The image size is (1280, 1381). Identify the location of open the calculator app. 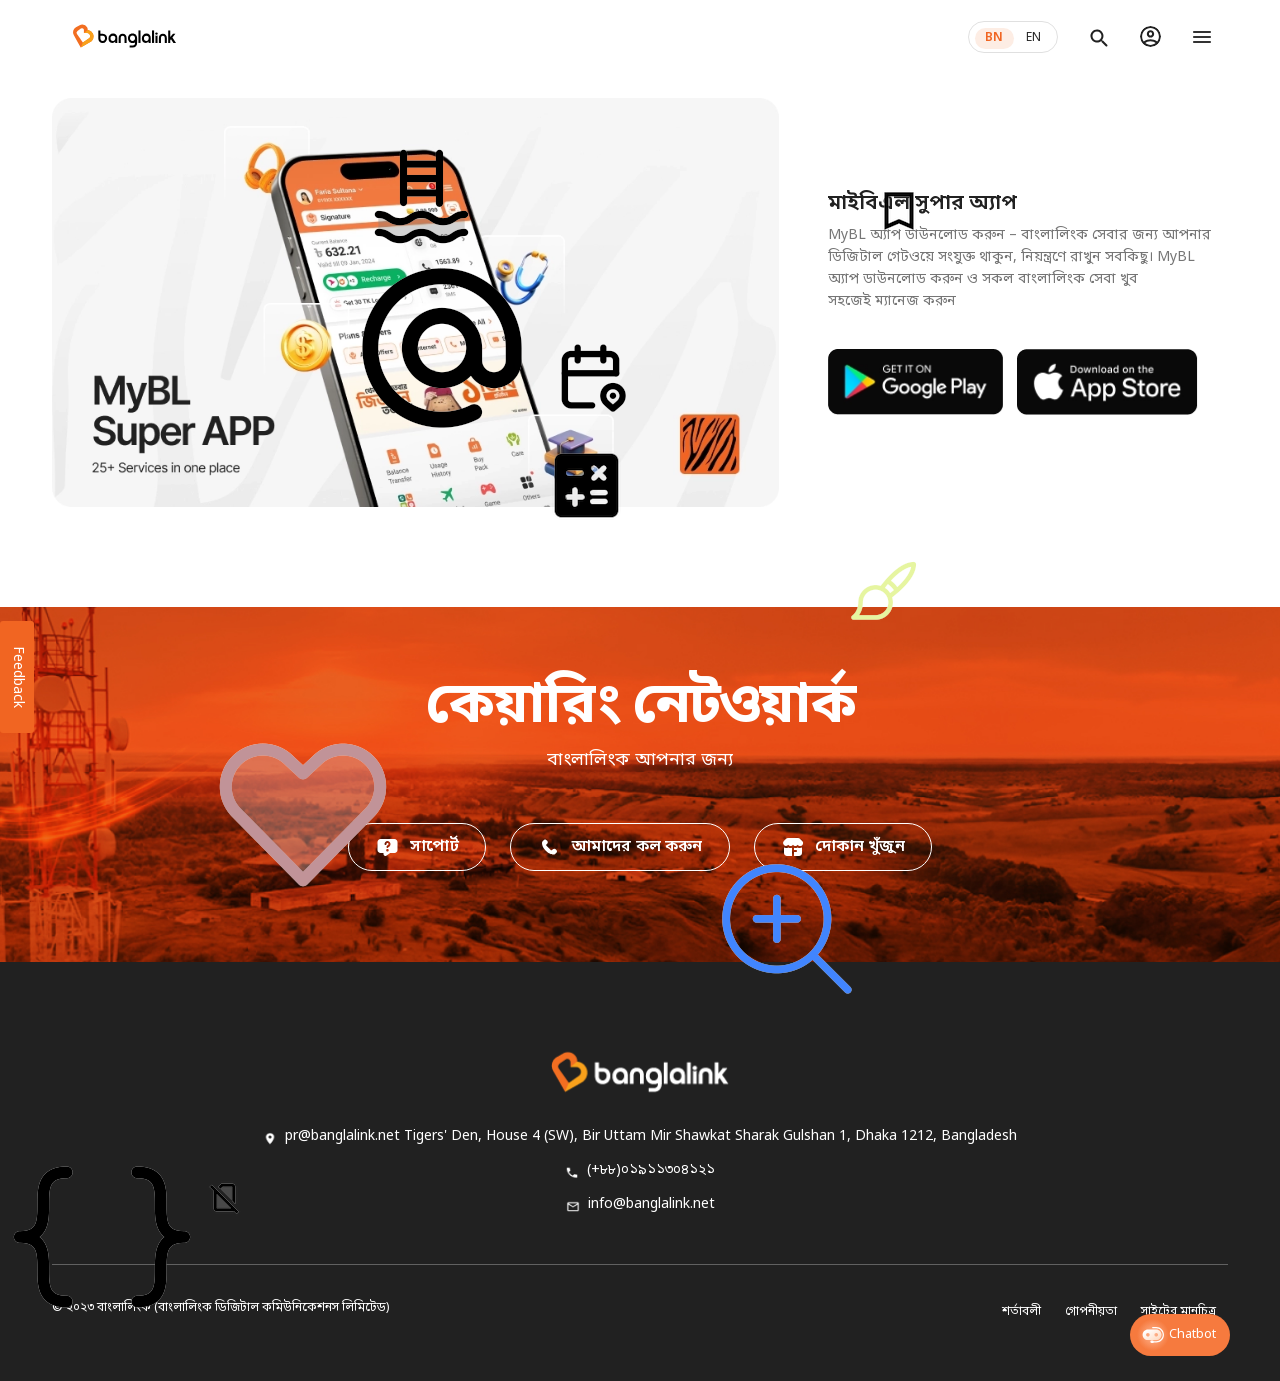
(586, 485).